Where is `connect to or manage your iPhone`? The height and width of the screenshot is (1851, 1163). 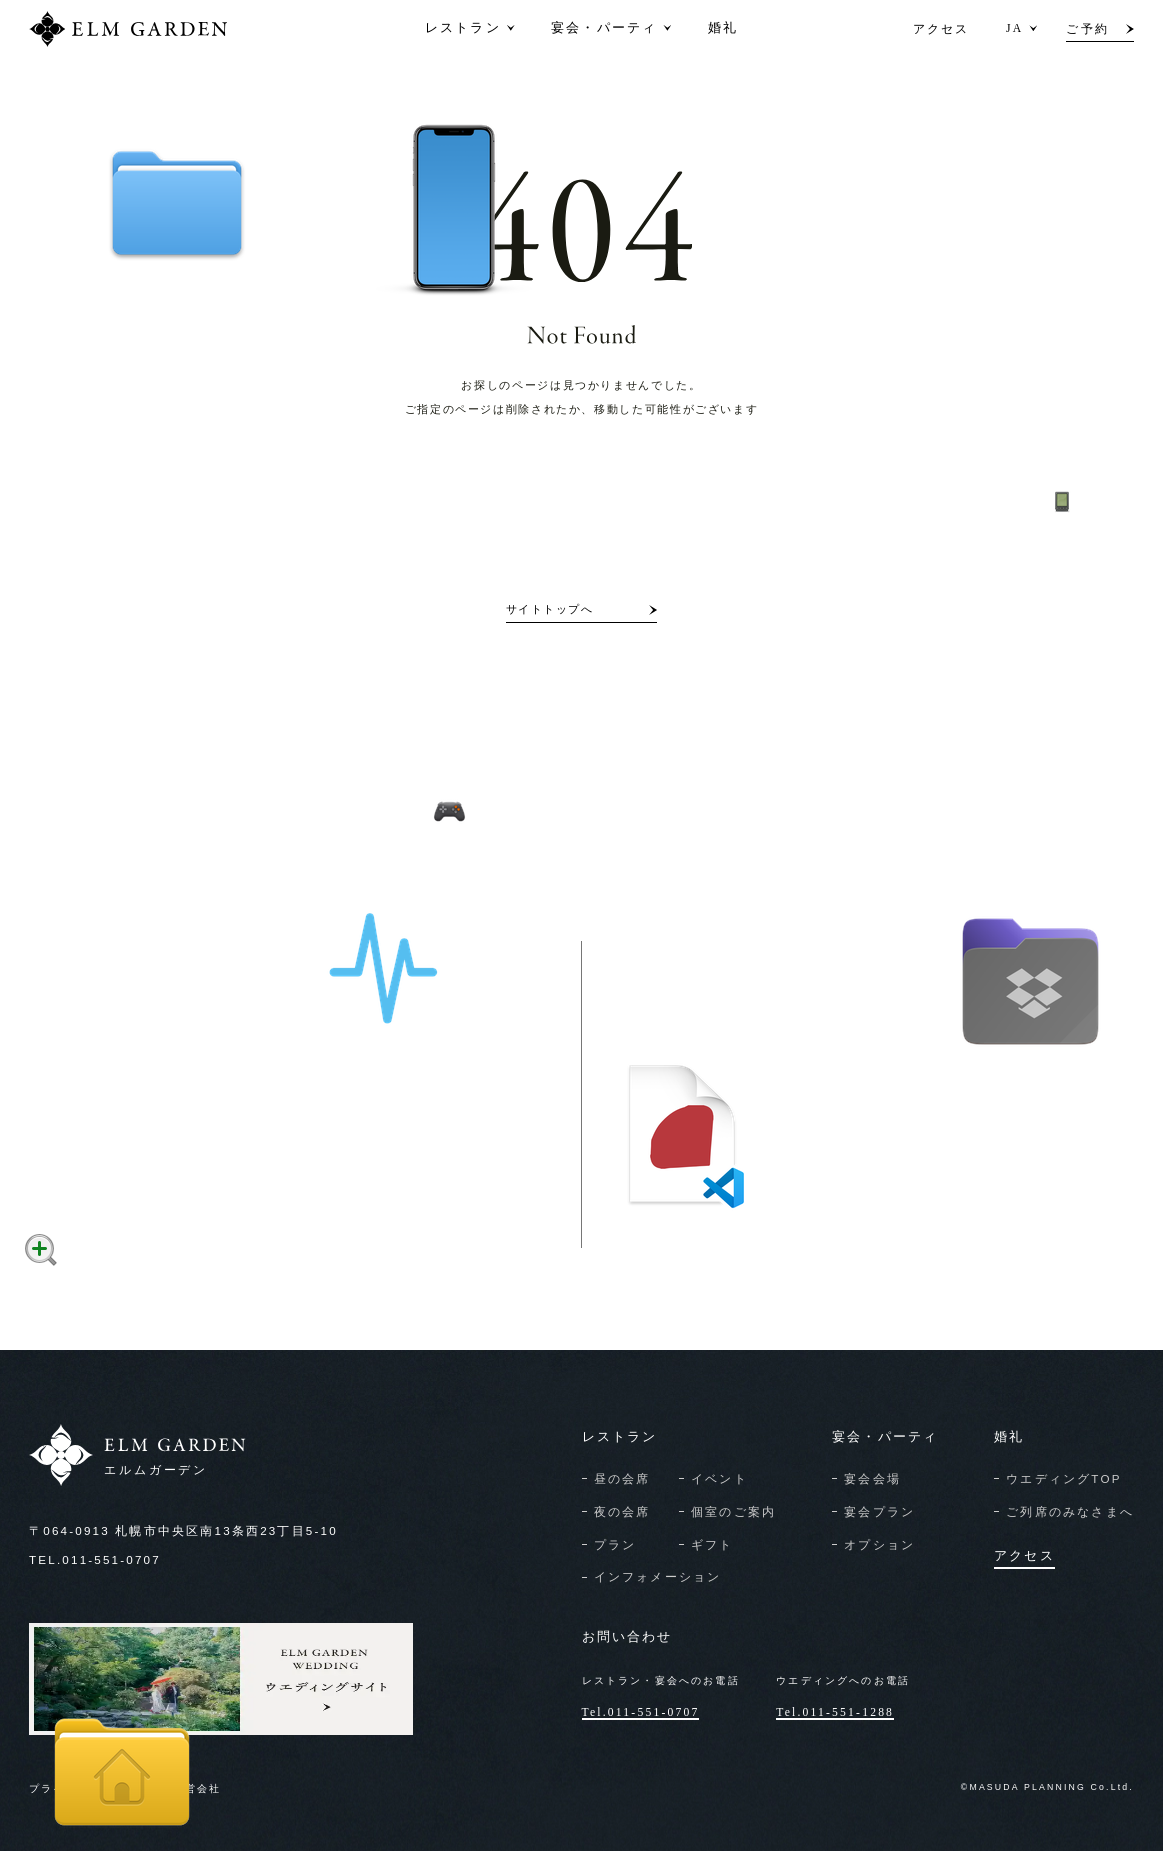
connect to or manage your iPhone is located at coordinates (454, 210).